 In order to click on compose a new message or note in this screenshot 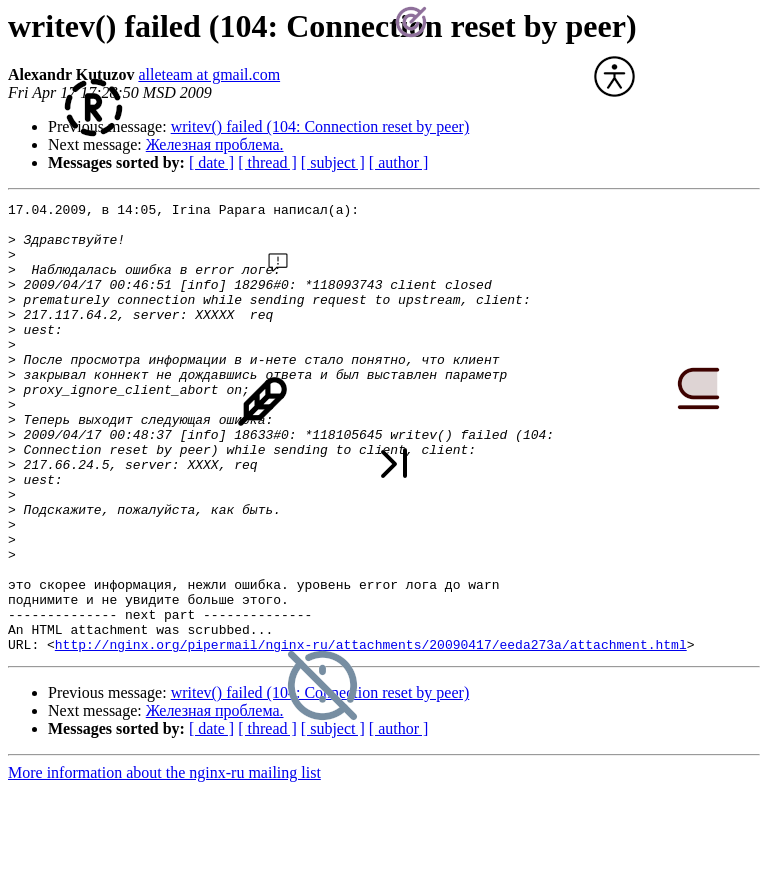, I will do `click(262, 401)`.